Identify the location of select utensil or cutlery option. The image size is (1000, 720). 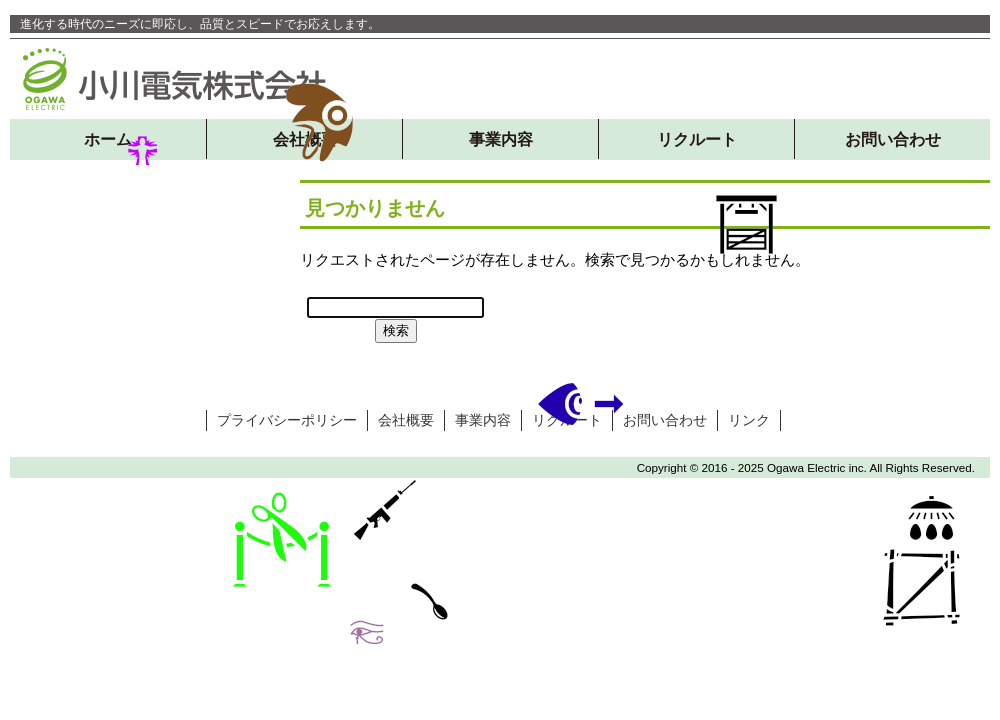
(429, 601).